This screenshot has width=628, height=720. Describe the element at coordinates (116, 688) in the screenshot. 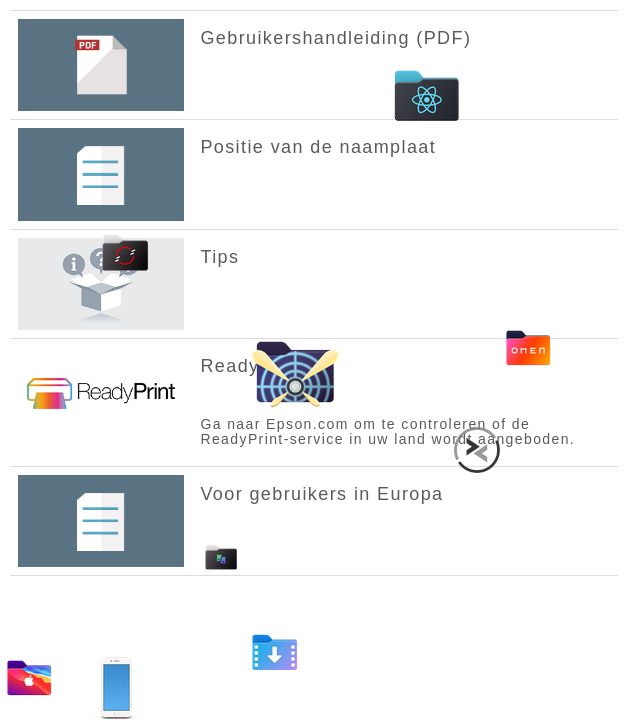

I see `indicates a connected iPhone device` at that location.